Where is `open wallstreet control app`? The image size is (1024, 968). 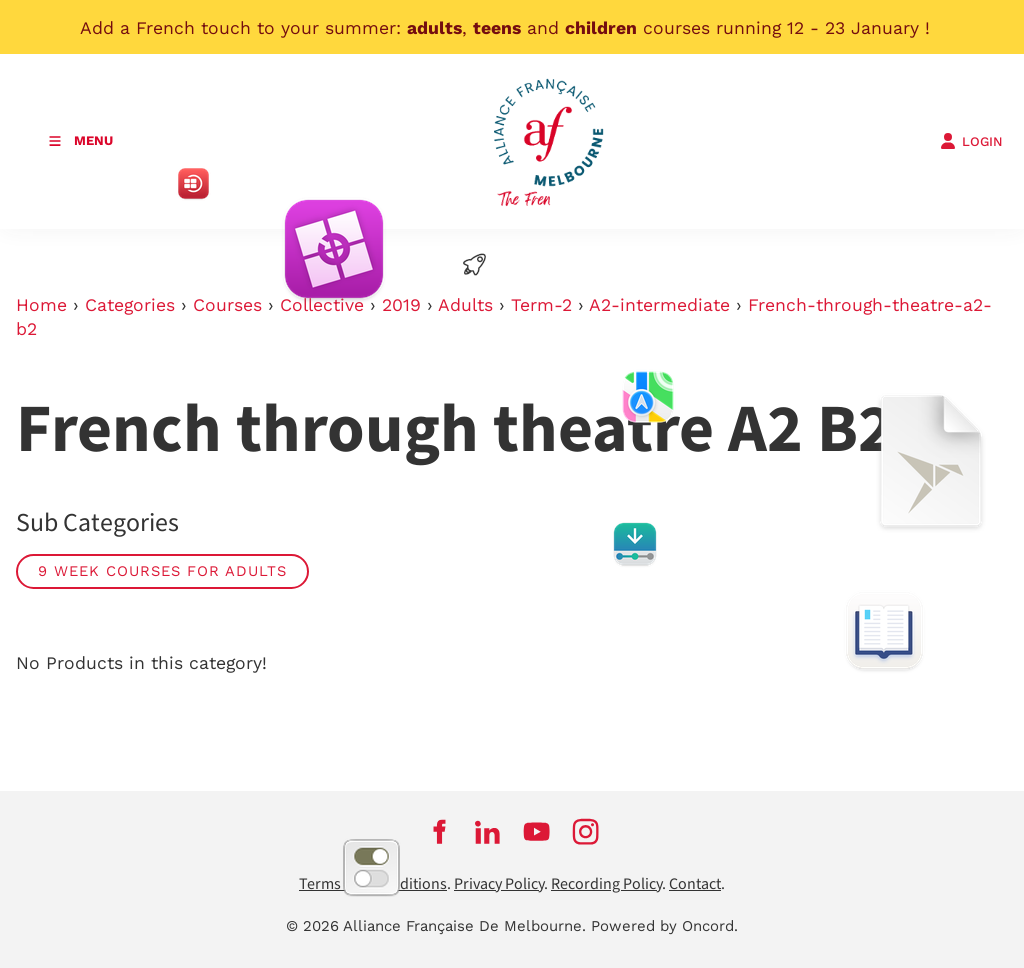 open wallstreet control app is located at coordinates (334, 249).